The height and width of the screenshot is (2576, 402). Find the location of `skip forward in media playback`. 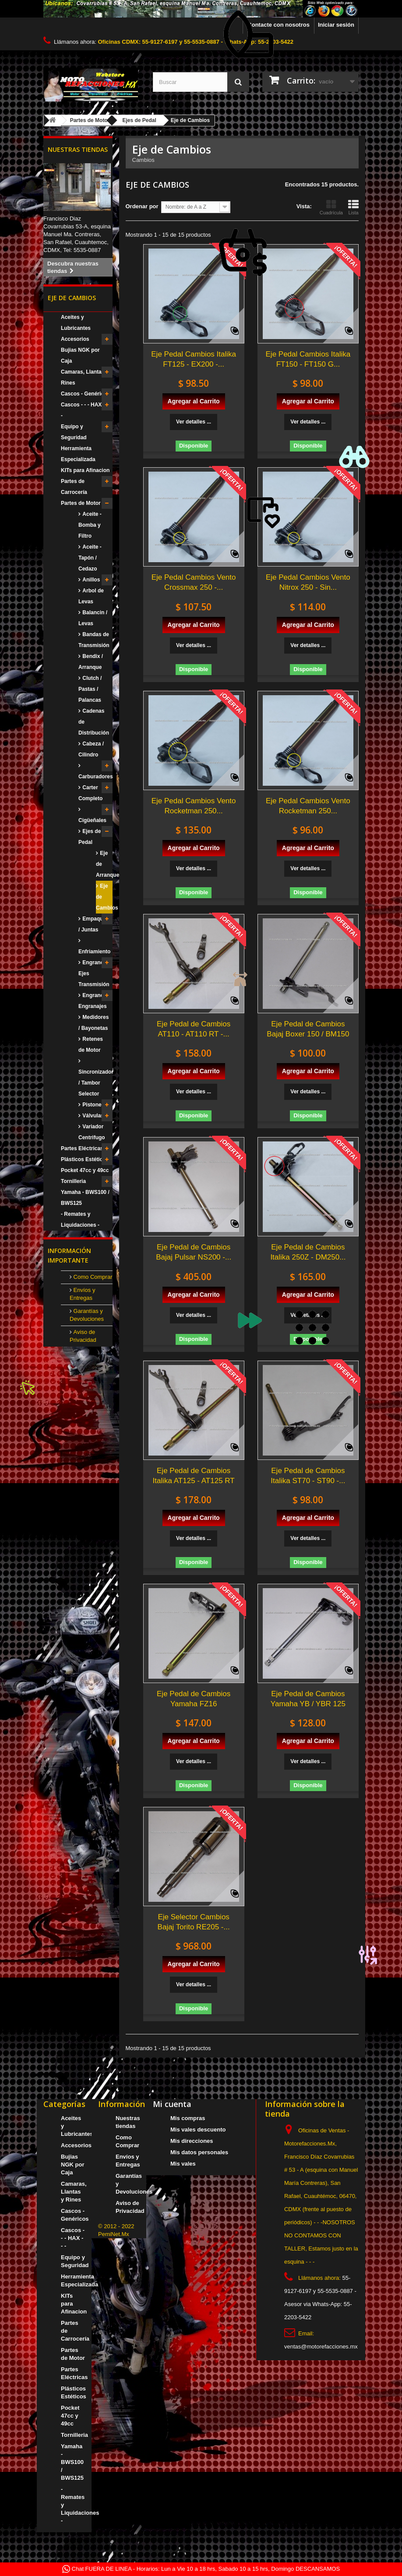

skip forward in media playback is located at coordinates (248, 1320).